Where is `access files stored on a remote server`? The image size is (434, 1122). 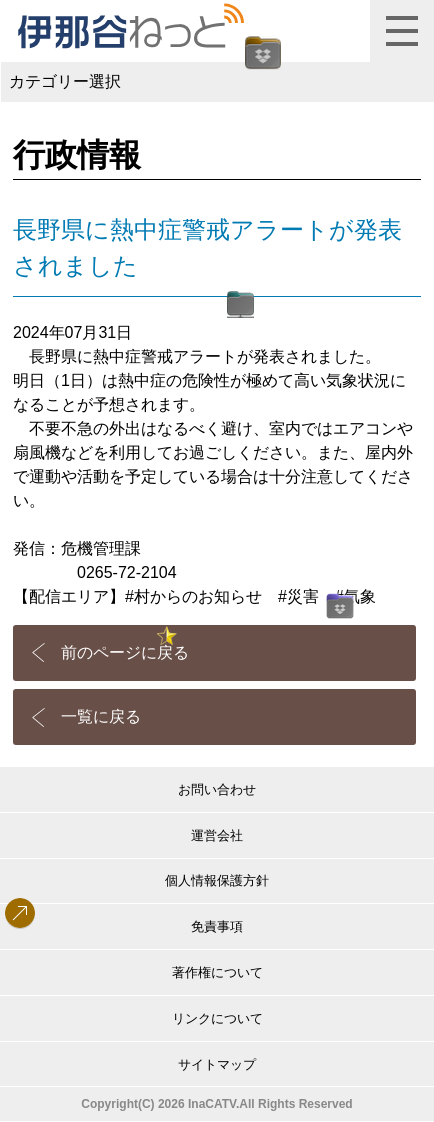 access files stored on a remote server is located at coordinates (240, 304).